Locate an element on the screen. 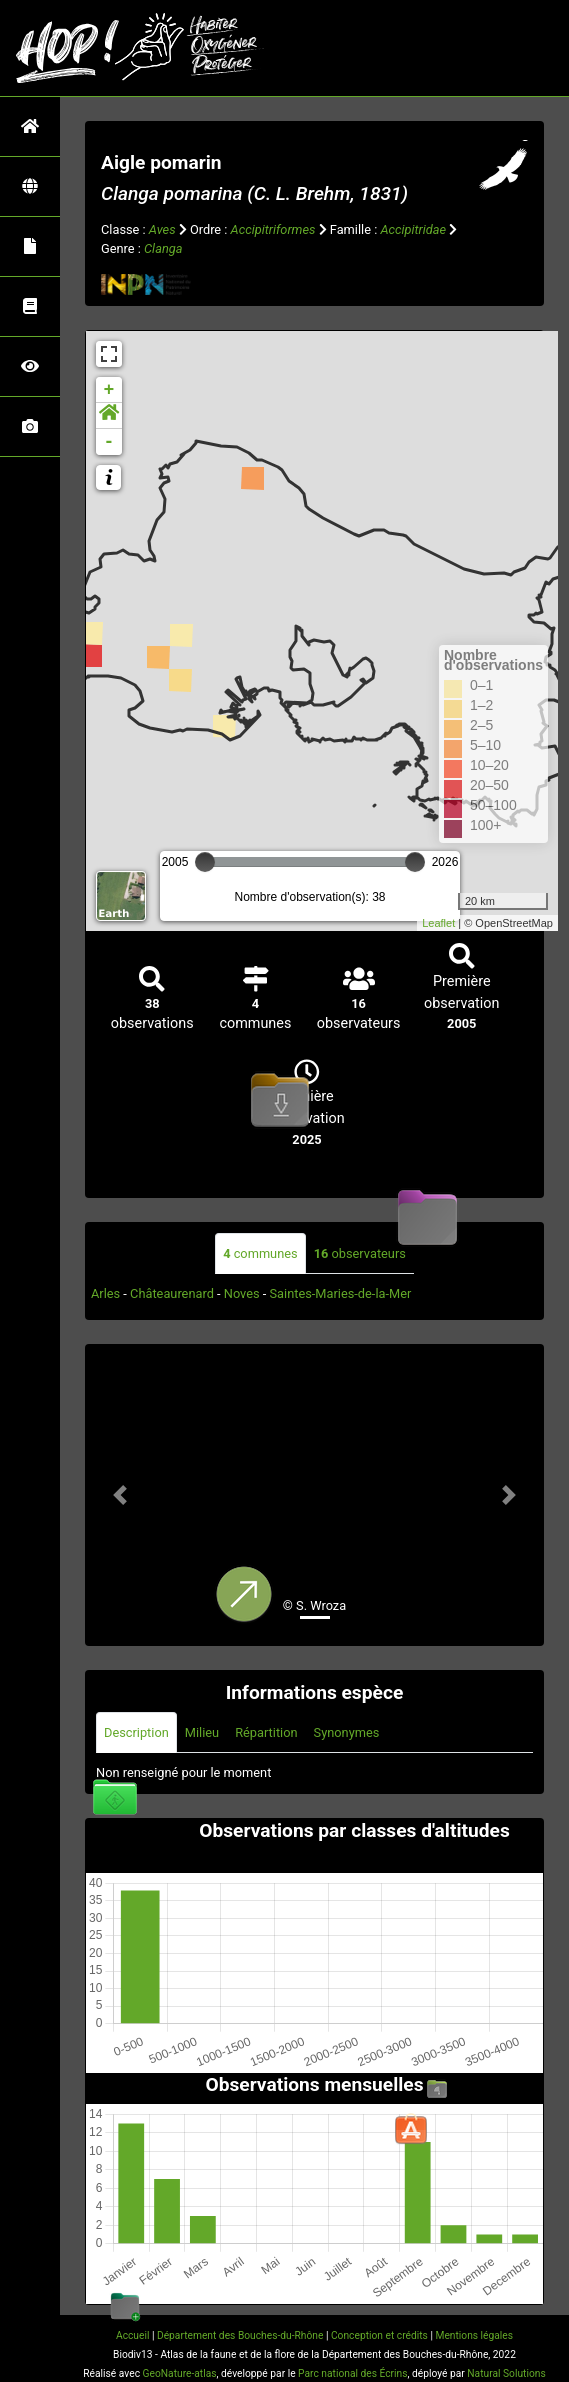 This screenshot has width=569, height=2382. open ubuntu software center is located at coordinates (411, 2130).